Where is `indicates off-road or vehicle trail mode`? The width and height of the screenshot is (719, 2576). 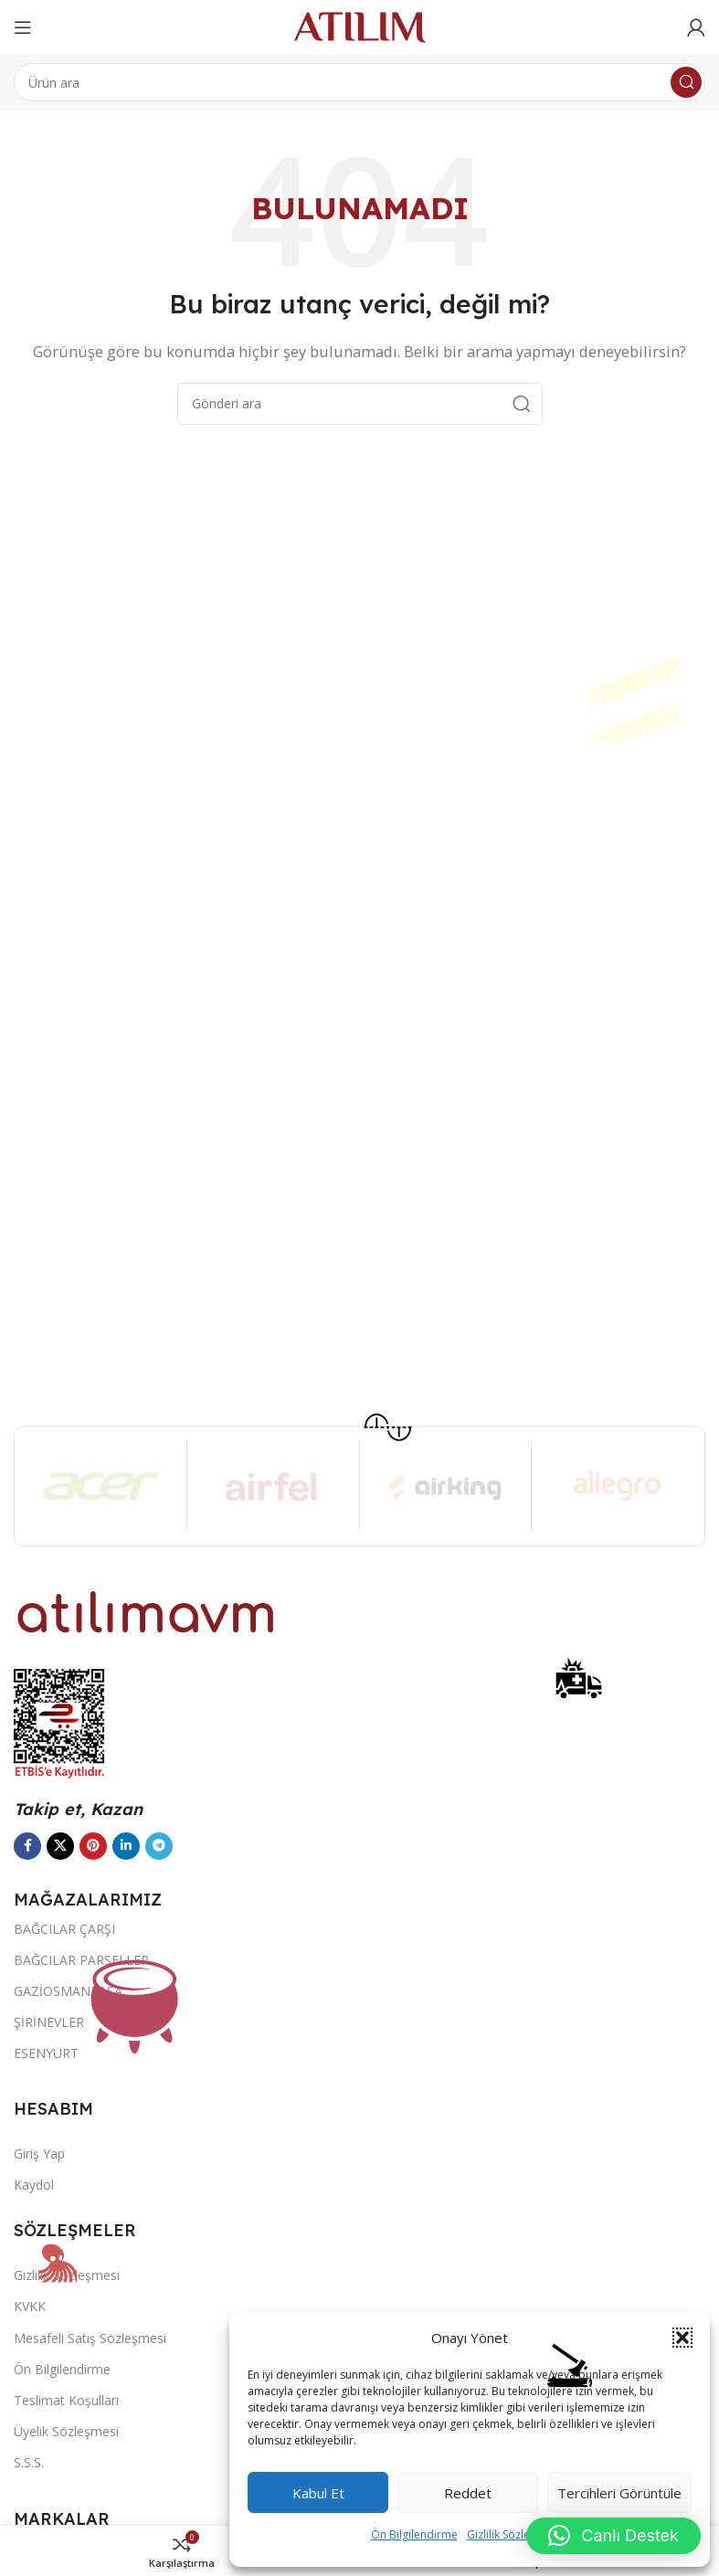 indicates off-road or vehicle trail mode is located at coordinates (633, 697).